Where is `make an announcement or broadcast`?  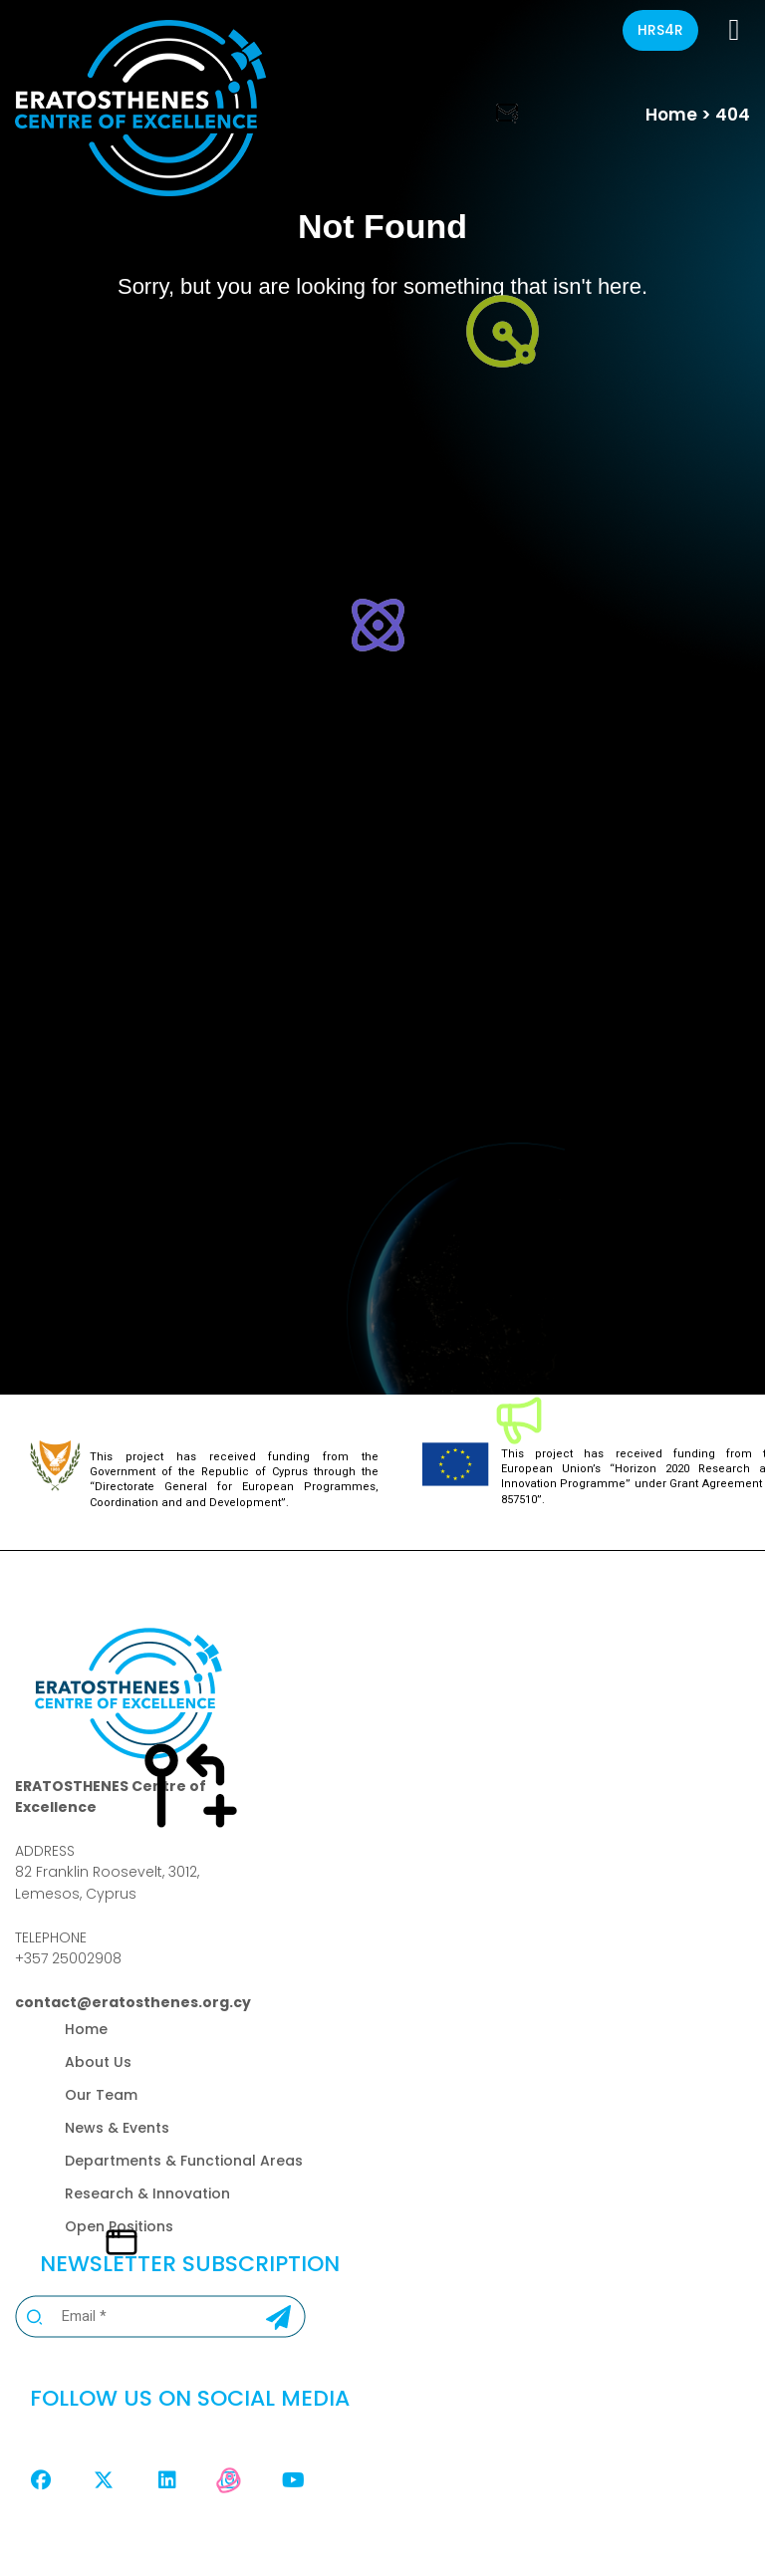
make an announcement or broadcast is located at coordinates (519, 1419).